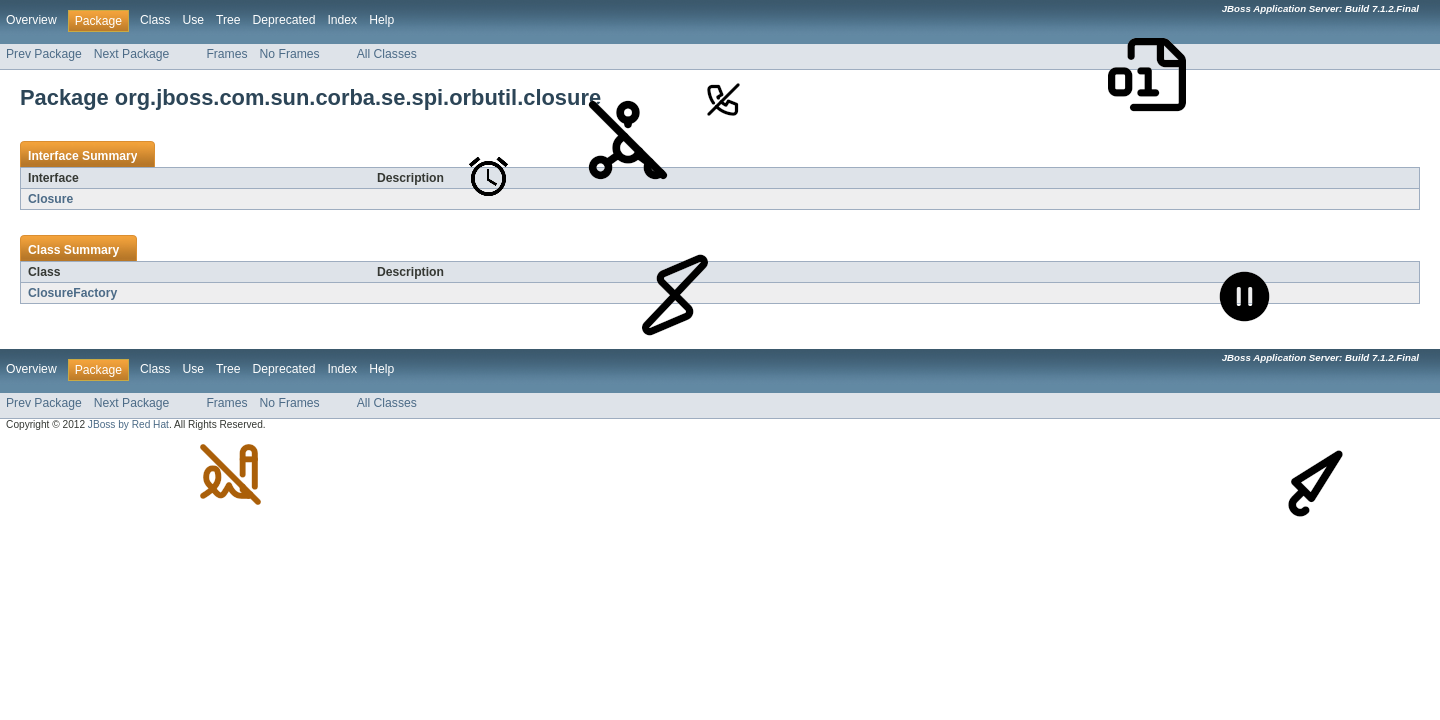 The width and height of the screenshot is (1440, 720). Describe the element at coordinates (1147, 77) in the screenshot. I see `view or open a binary file` at that location.